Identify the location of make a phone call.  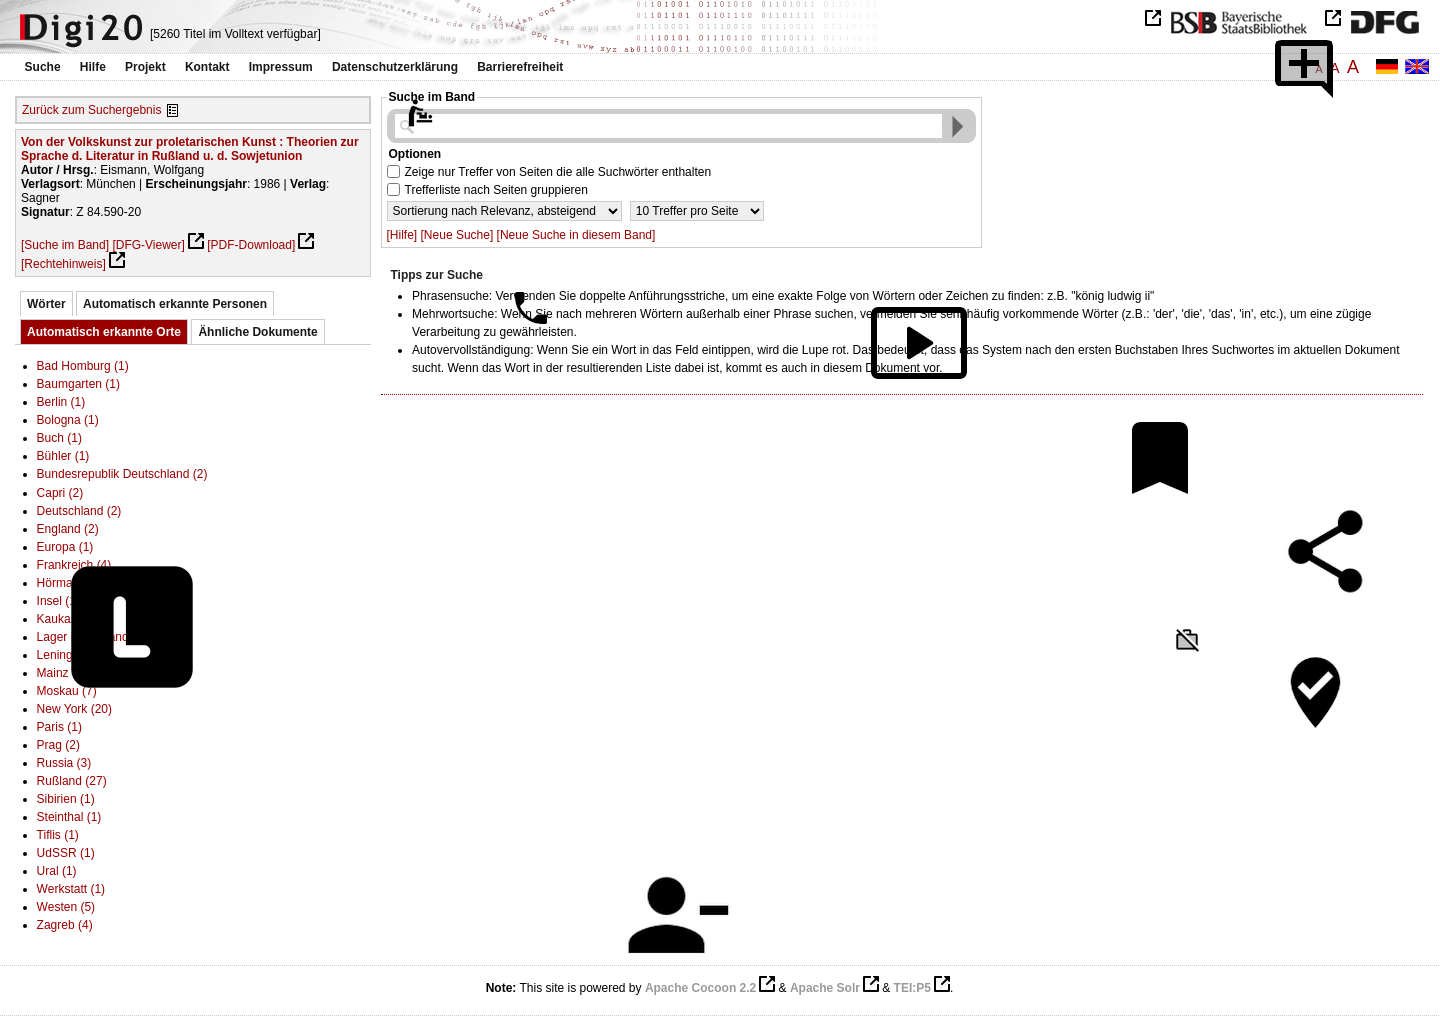
(531, 308).